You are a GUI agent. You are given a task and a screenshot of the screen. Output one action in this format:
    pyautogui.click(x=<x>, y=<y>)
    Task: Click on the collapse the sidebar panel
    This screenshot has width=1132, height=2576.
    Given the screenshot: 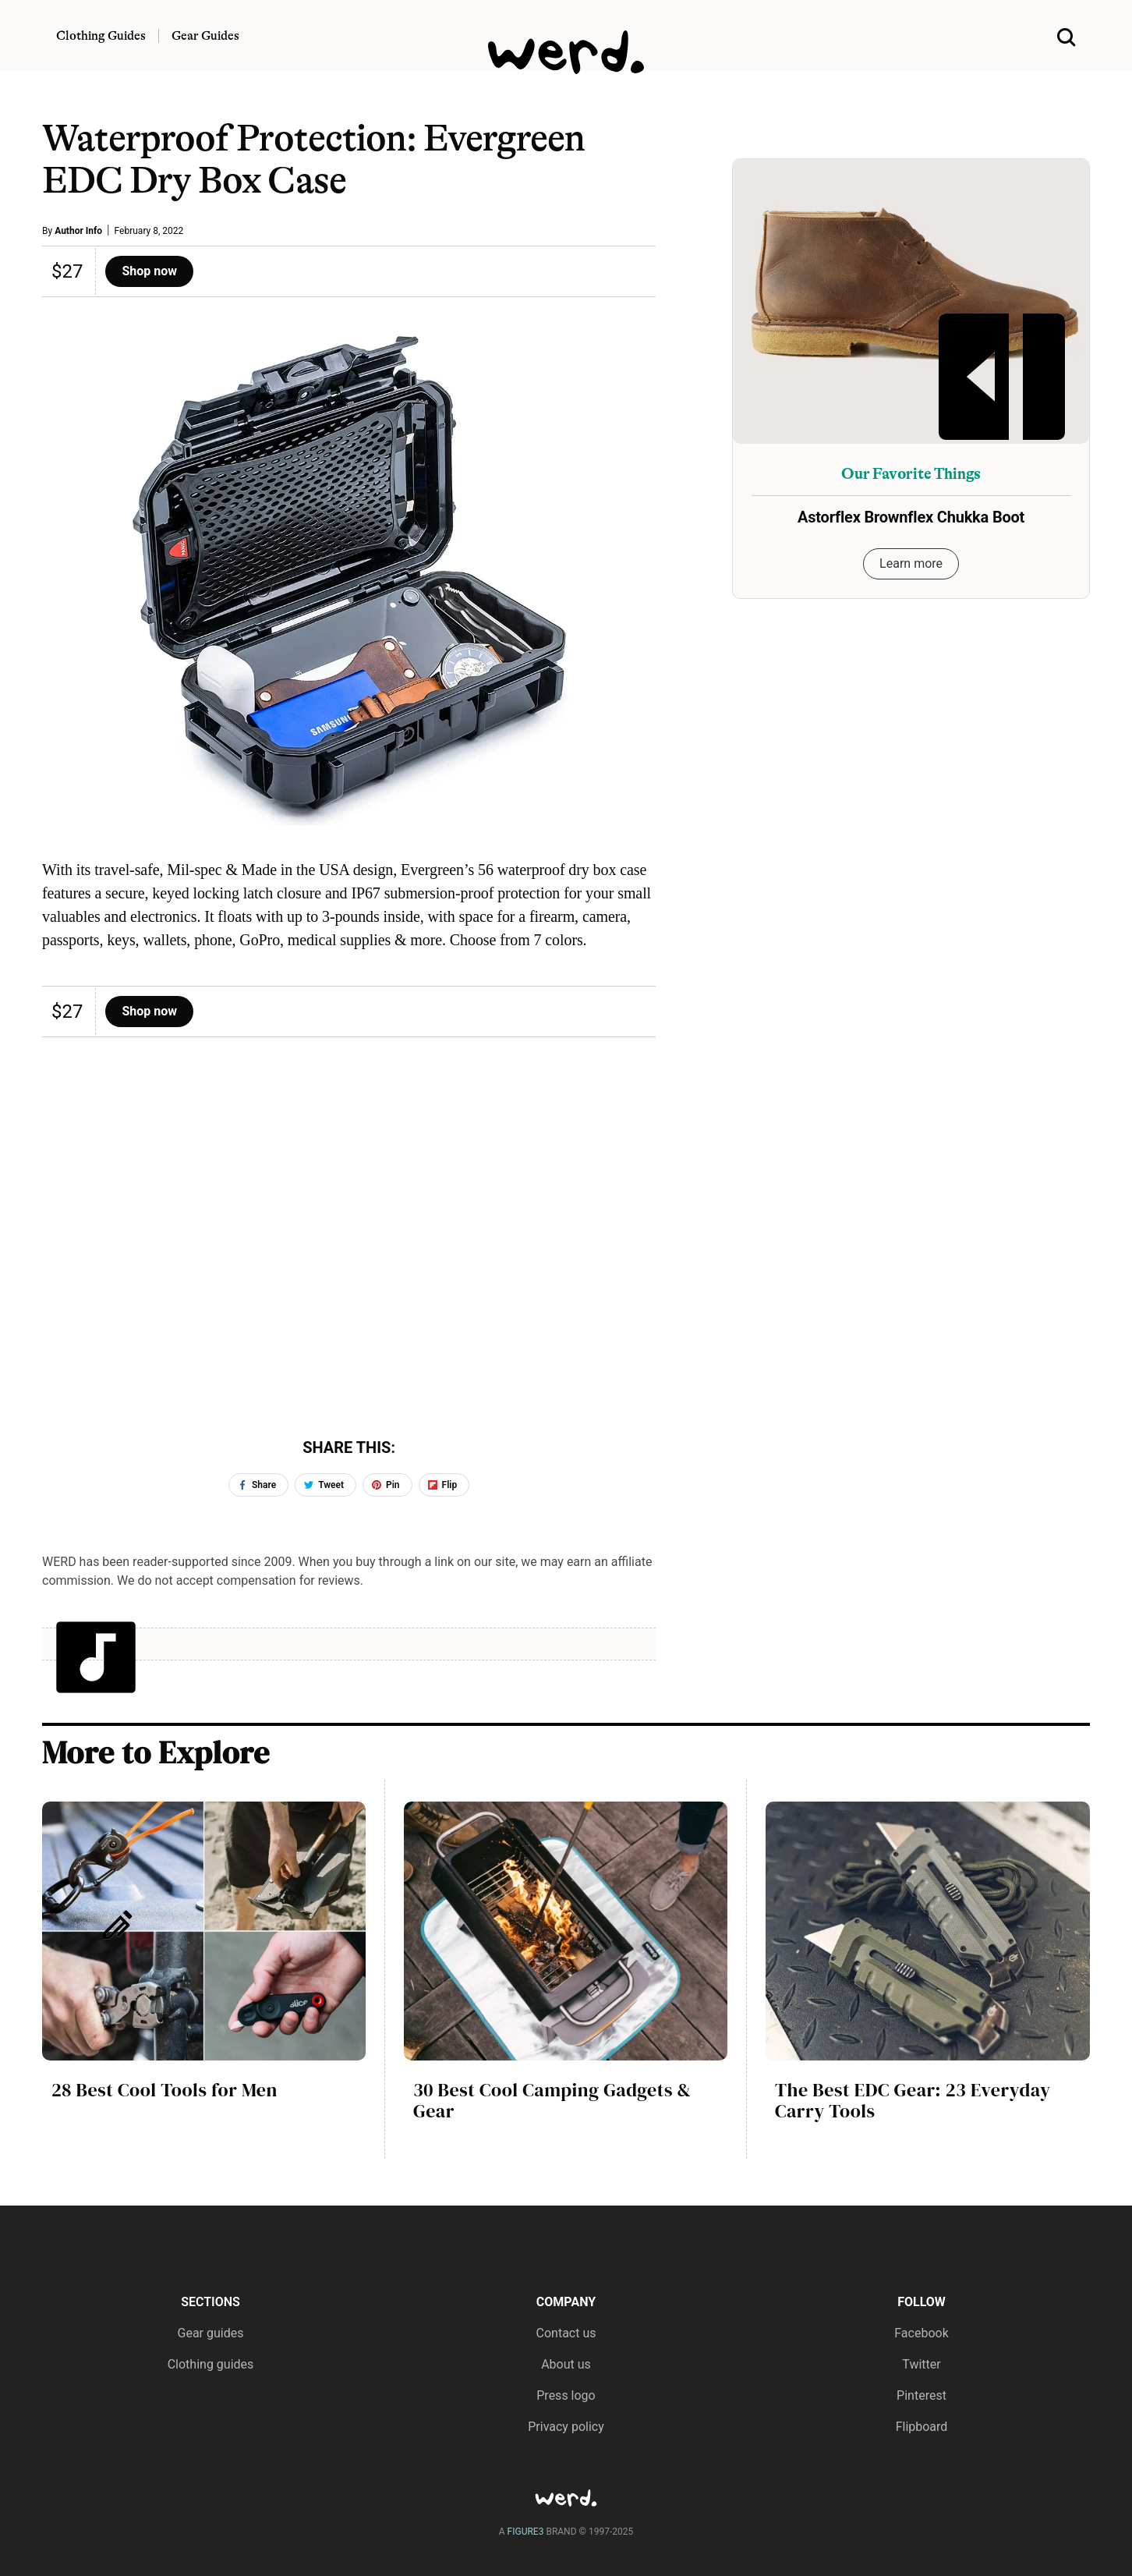 What is the action you would take?
    pyautogui.click(x=1002, y=377)
    